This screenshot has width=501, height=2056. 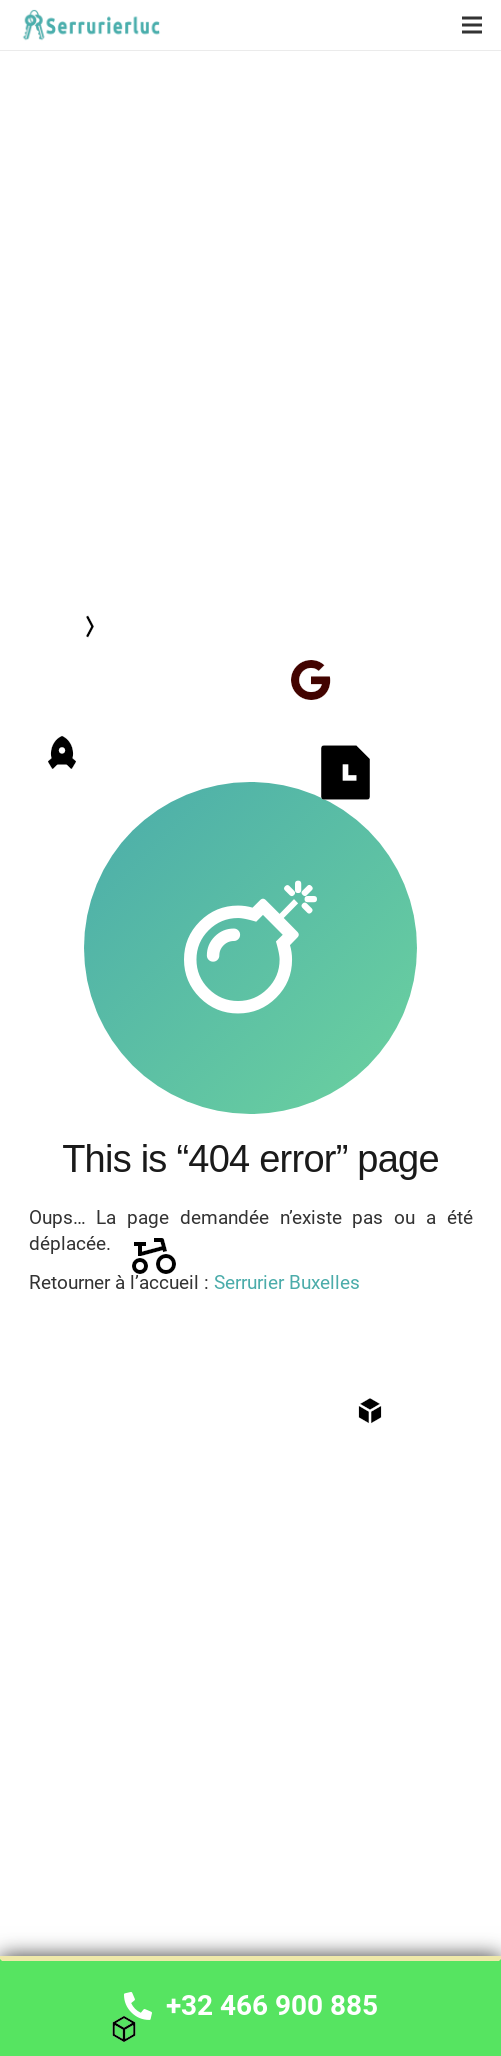 I want to click on navigate to the next item or page, so click(x=89, y=626).